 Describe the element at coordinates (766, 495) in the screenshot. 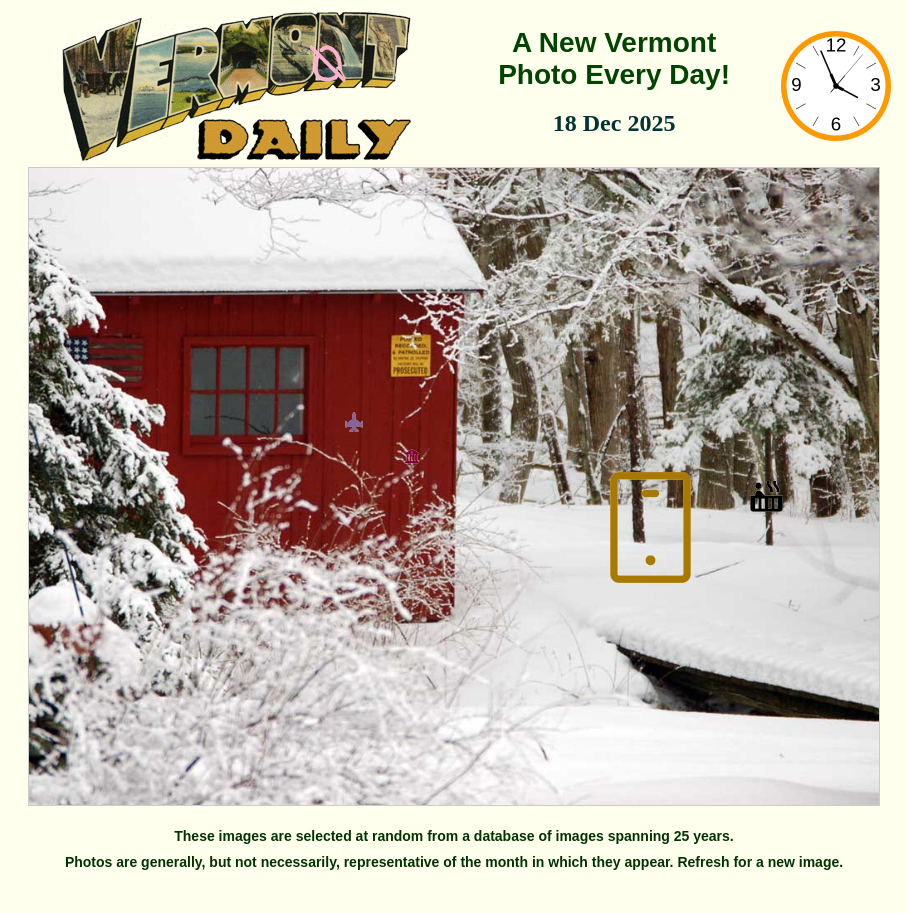

I see `view hot tub or spa amenities` at that location.